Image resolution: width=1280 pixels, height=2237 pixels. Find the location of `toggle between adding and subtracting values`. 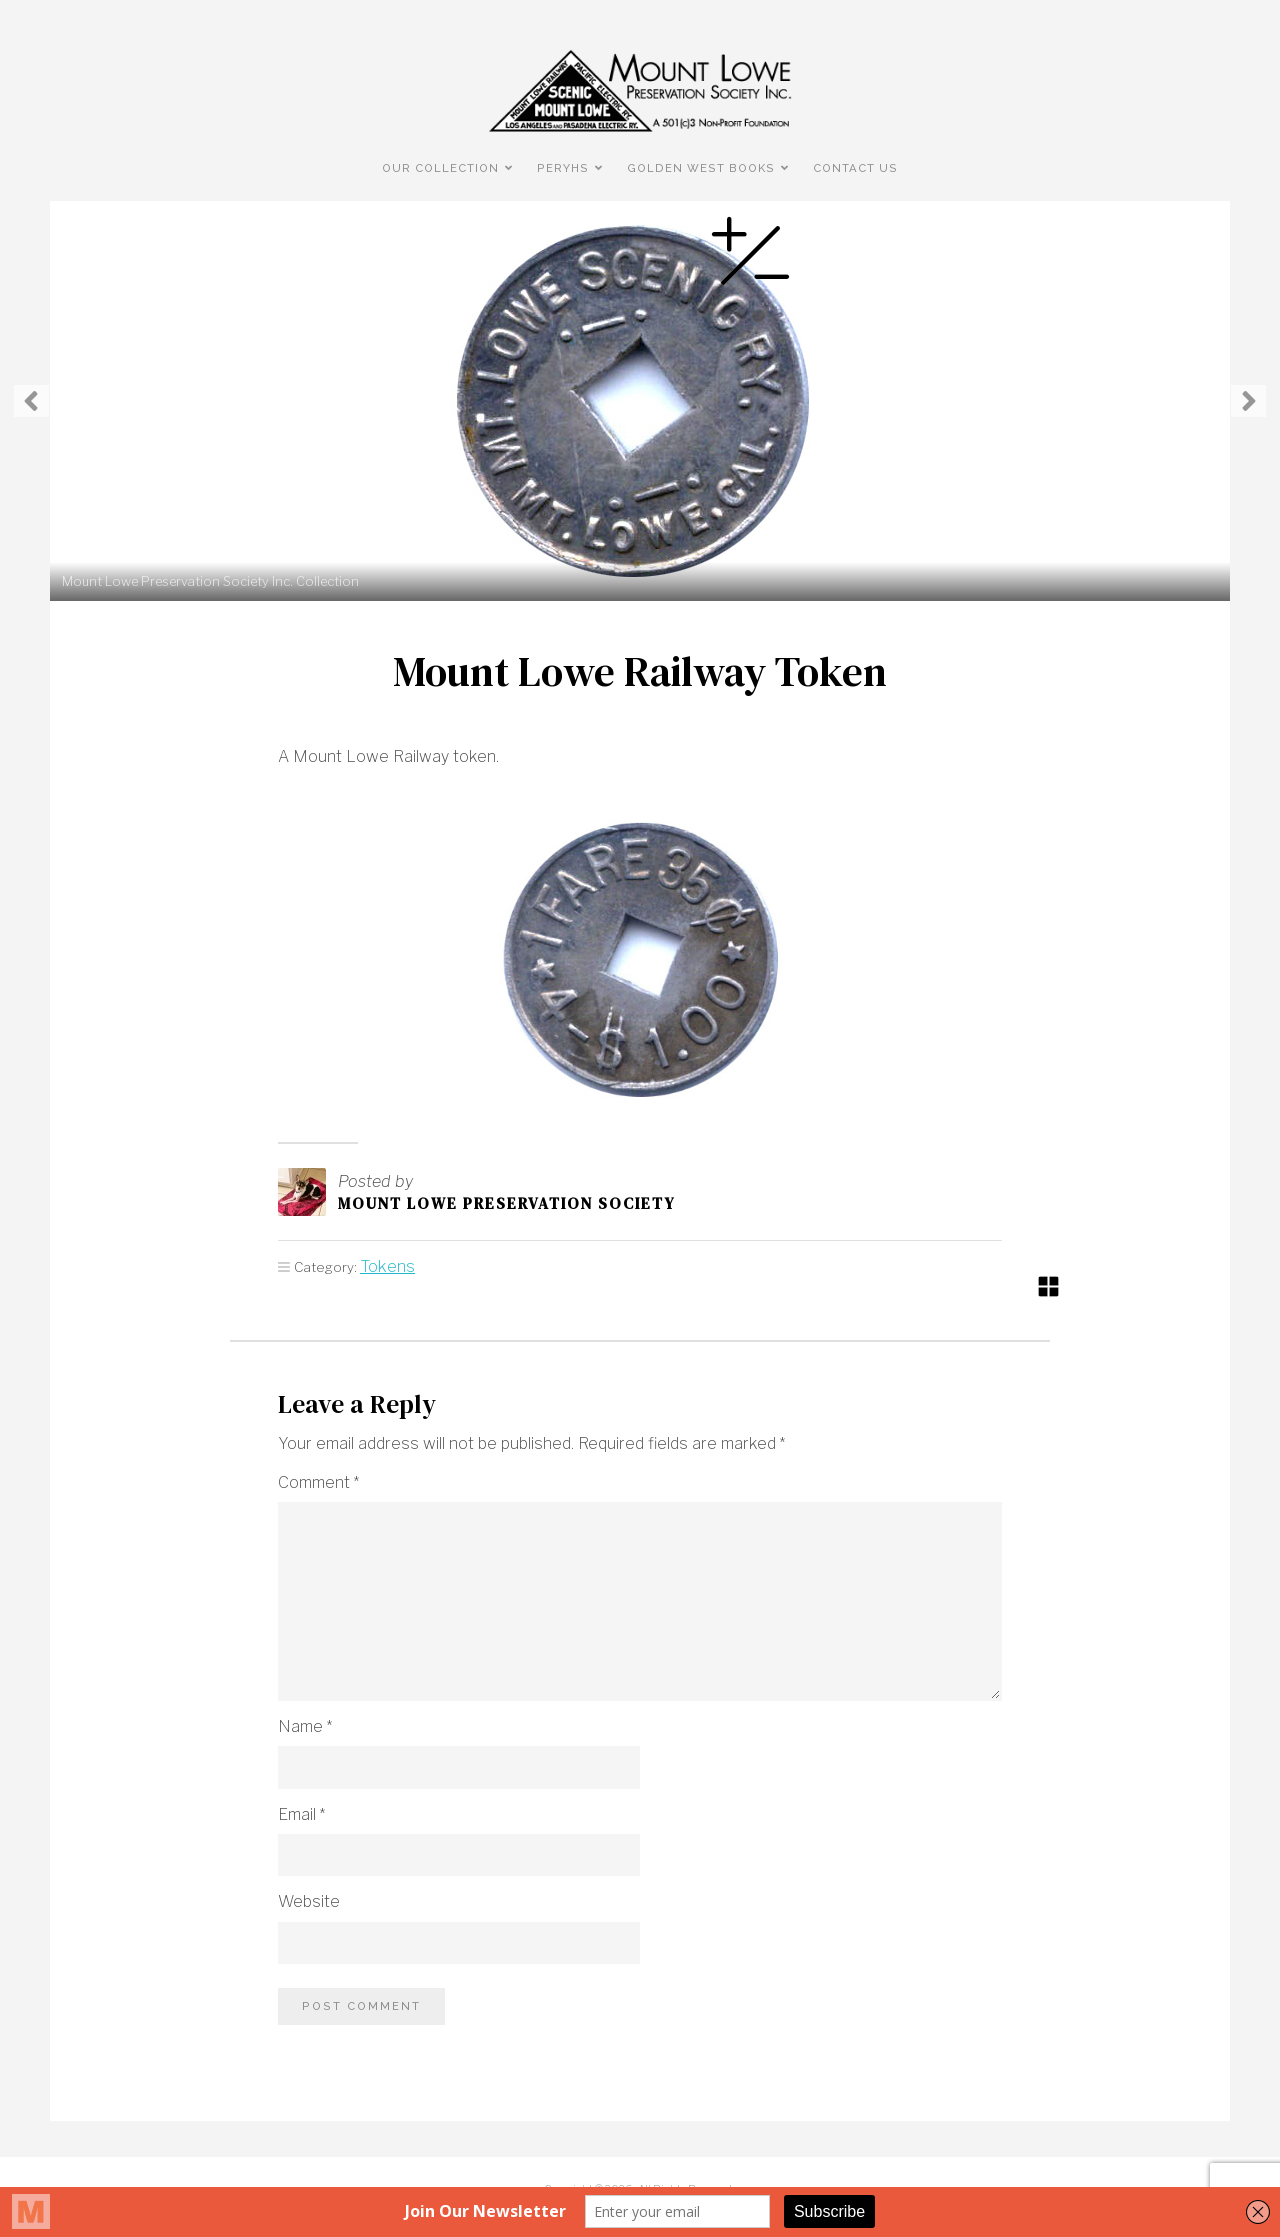

toggle between adding and subtracting values is located at coordinates (750, 255).